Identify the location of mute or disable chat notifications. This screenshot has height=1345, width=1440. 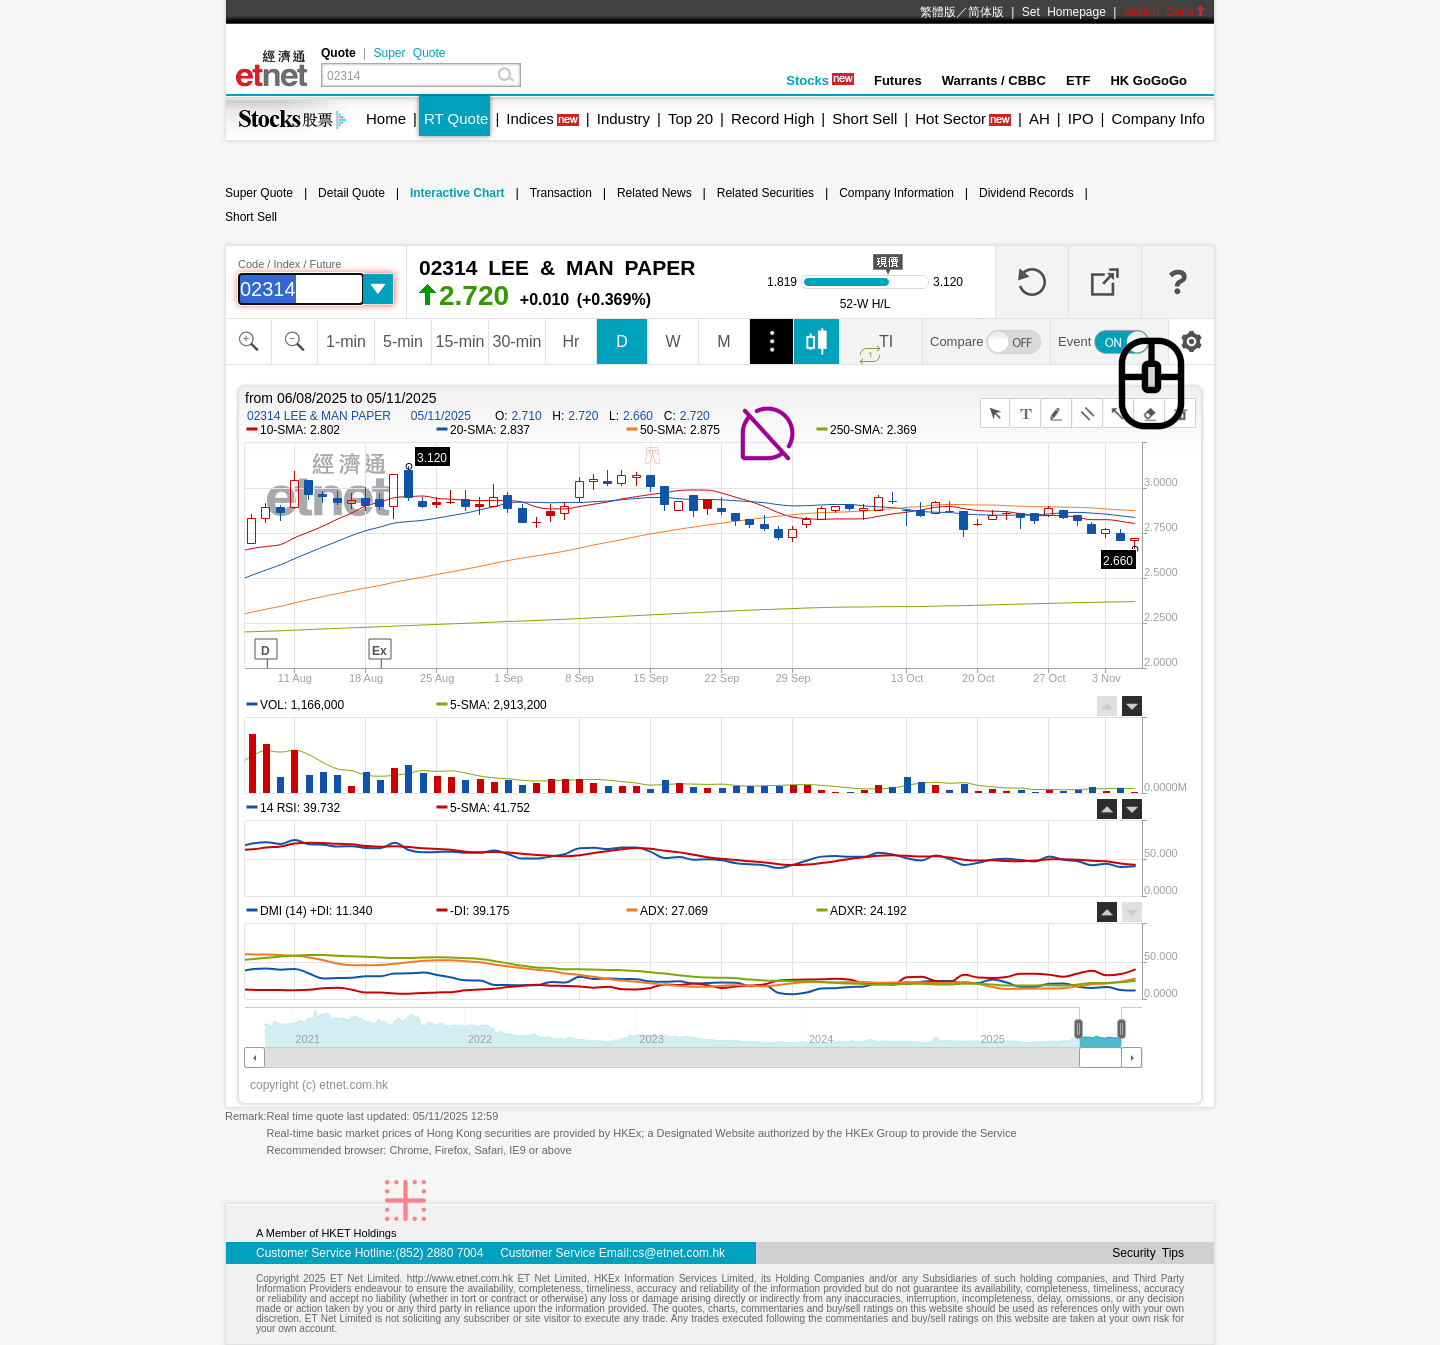
(766, 434).